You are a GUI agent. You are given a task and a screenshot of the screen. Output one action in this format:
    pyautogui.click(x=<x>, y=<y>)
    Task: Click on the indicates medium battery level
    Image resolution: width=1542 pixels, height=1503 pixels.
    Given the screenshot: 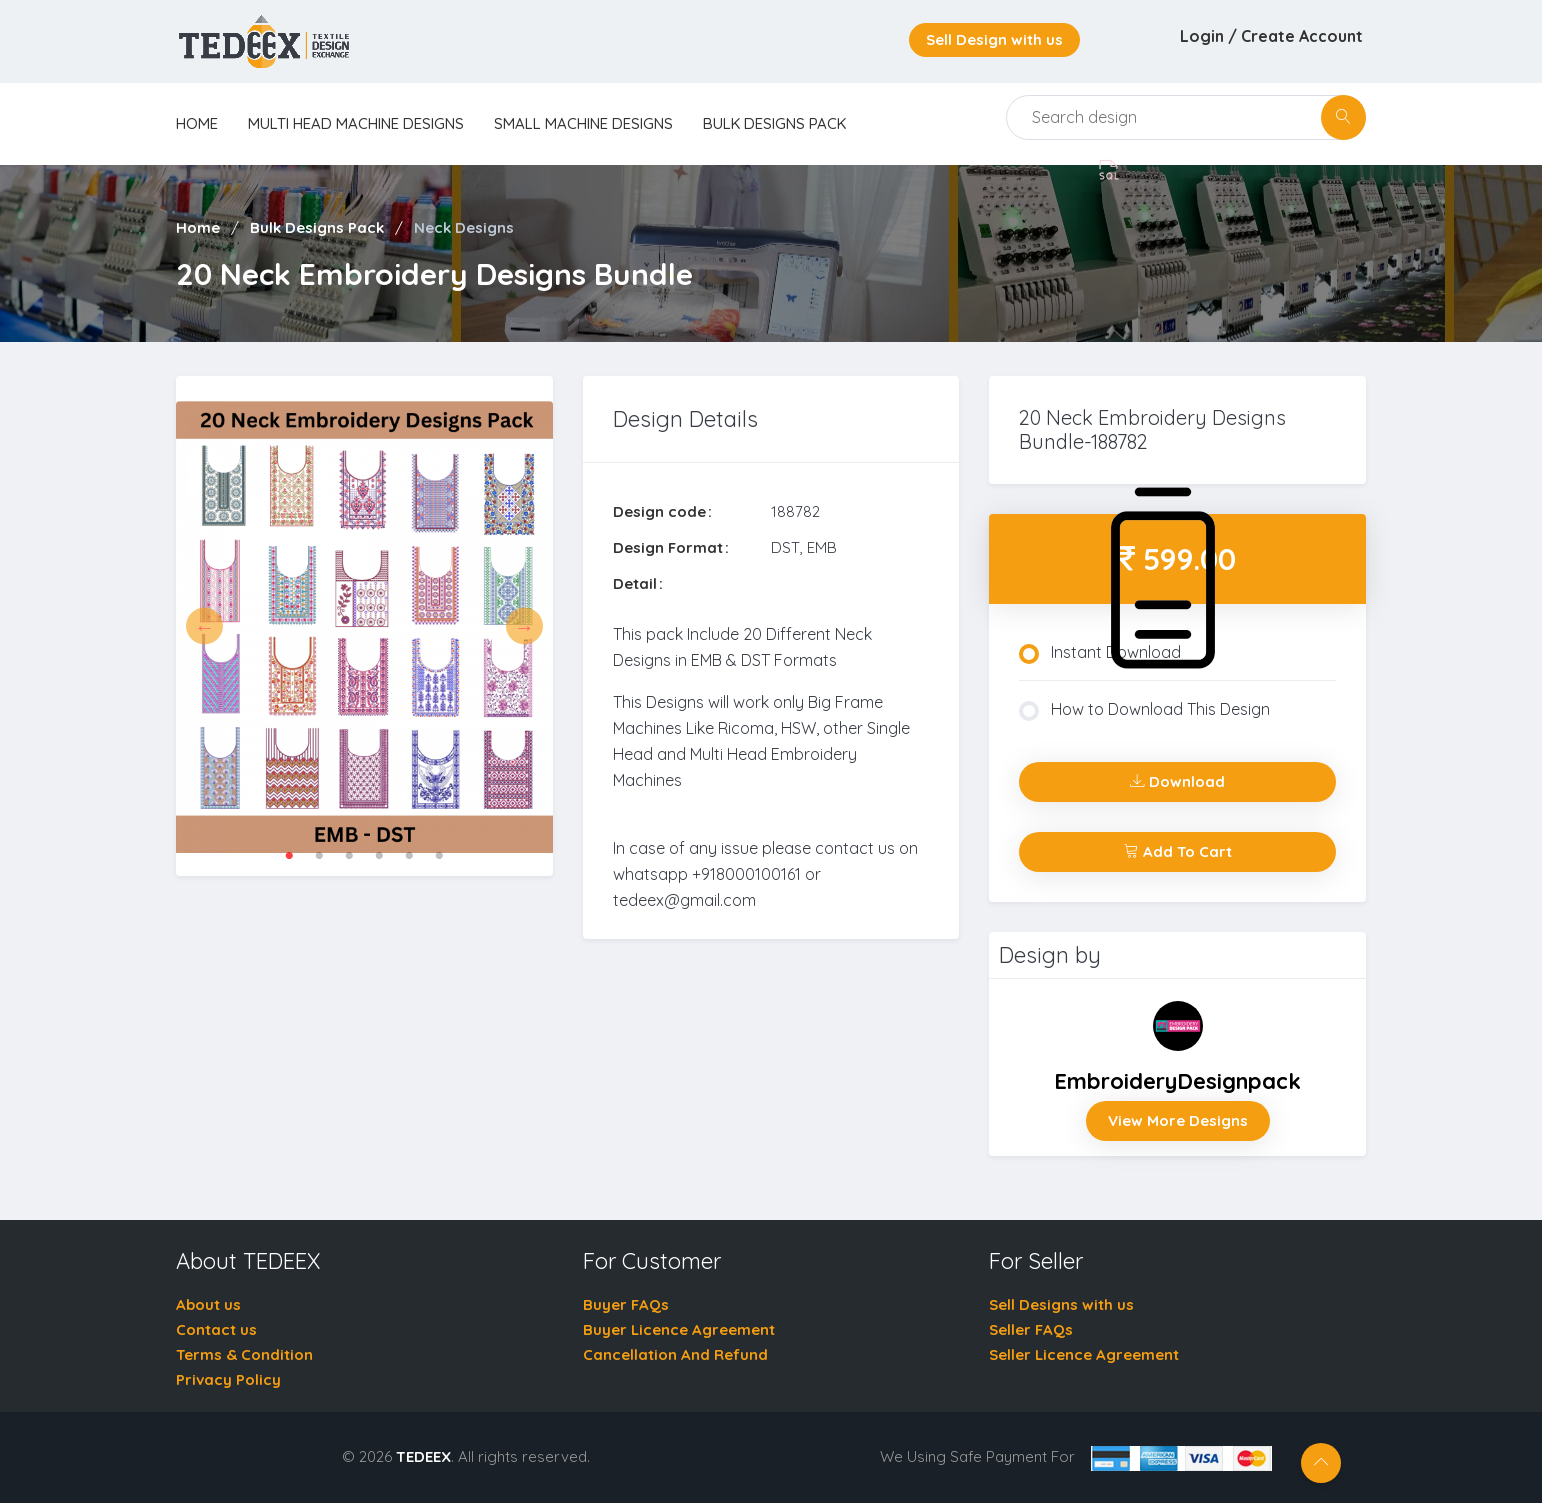 What is the action you would take?
    pyautogui.click(x=1163, y=581)
    